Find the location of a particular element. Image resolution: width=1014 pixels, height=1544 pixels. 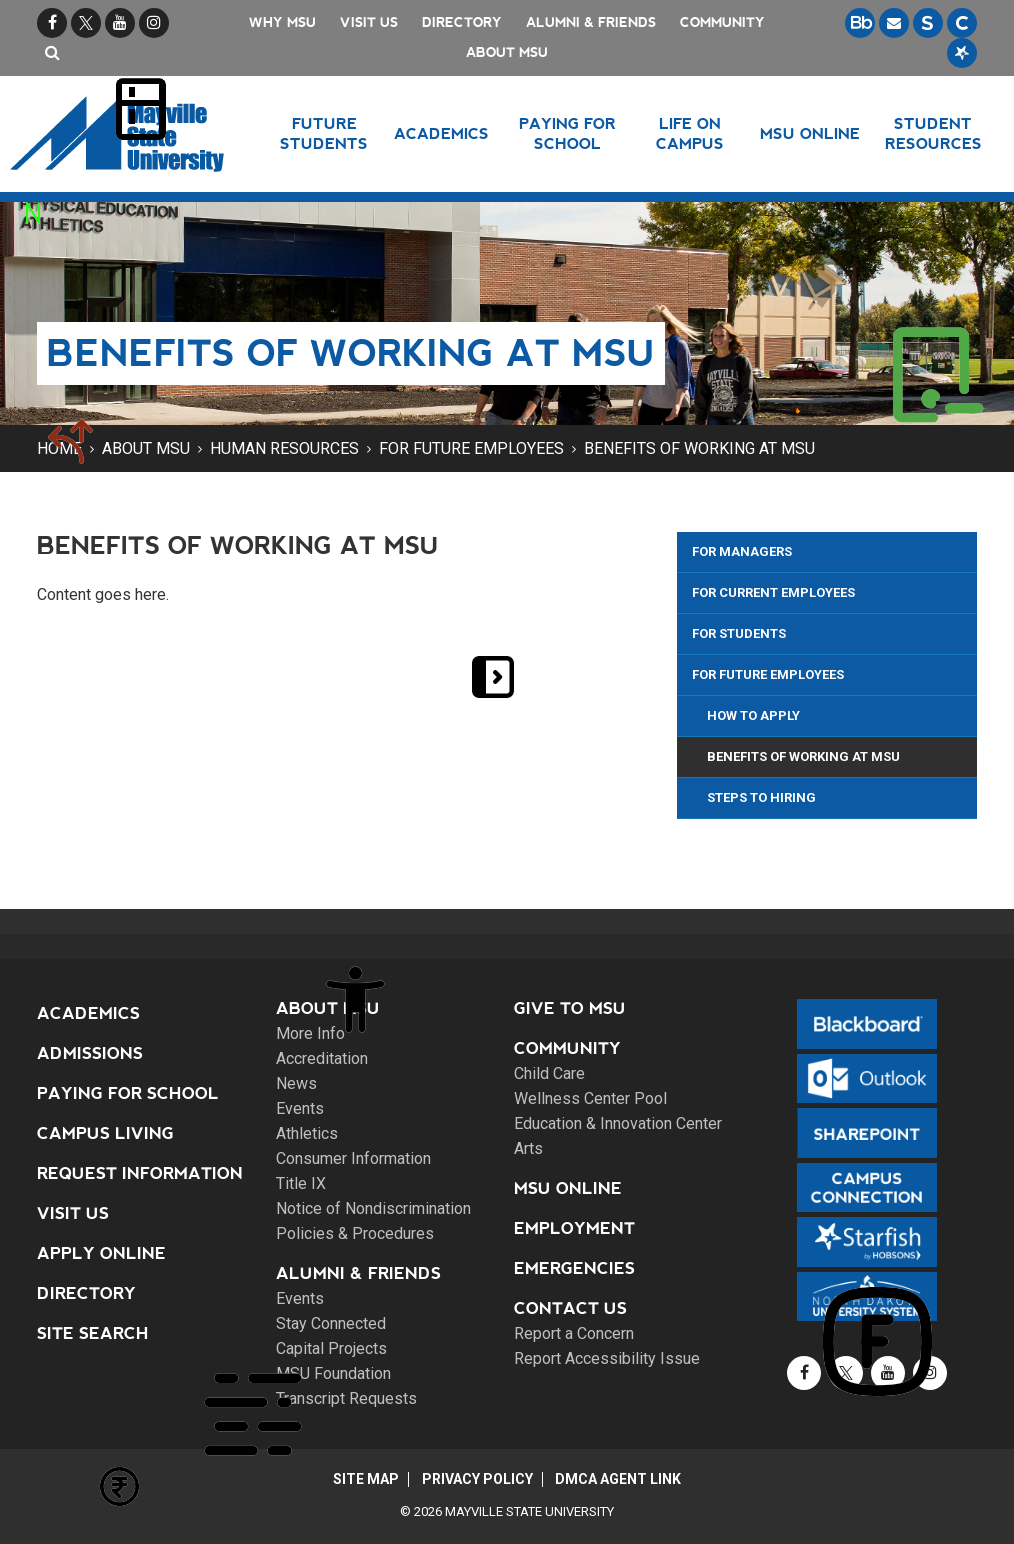

expand the left sidebar is located at coordinates (493, 677).